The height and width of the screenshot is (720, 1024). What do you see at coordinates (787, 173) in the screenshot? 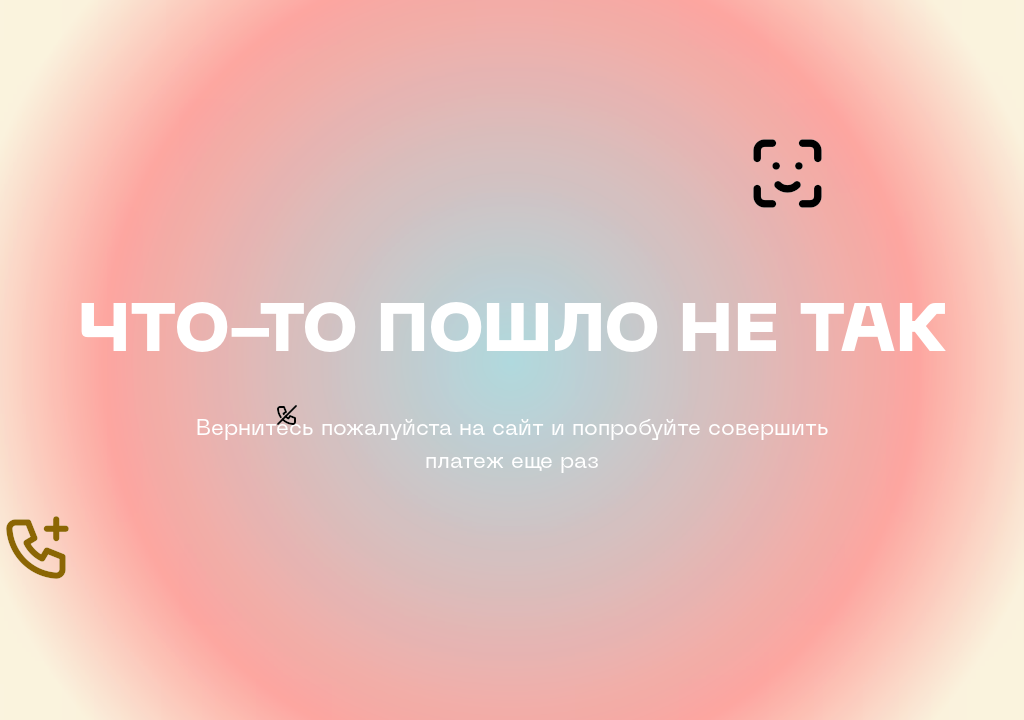
I see `authenticate with face id` at bounding box center [787, 173].